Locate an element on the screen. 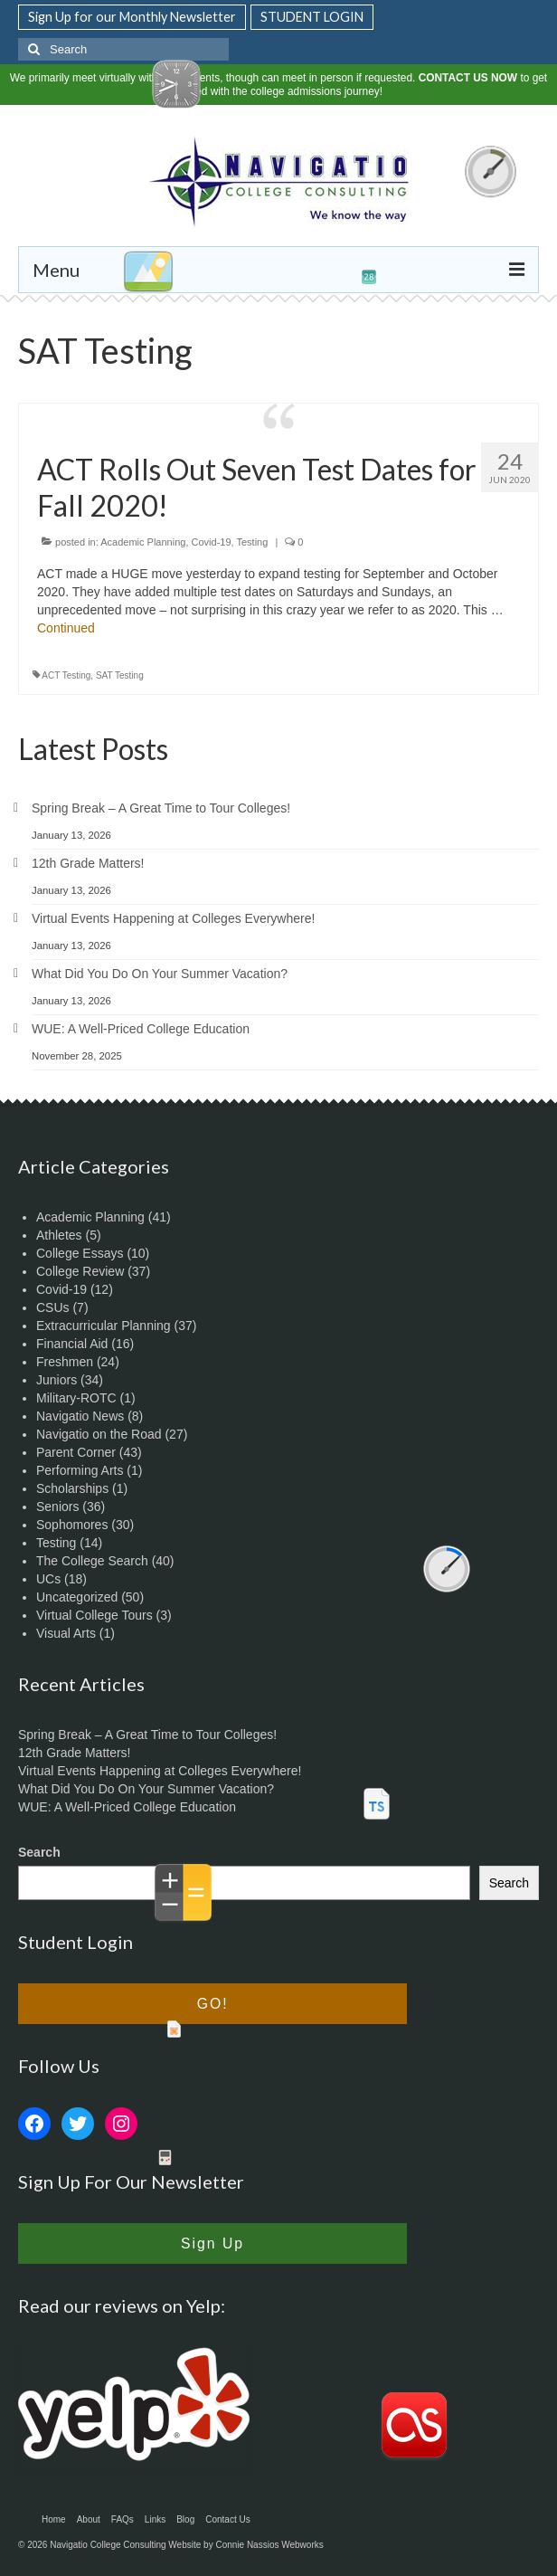 The width and height of the screenshot is (557, 2576). open the photo gallery app is located at coordinates (148, 271).